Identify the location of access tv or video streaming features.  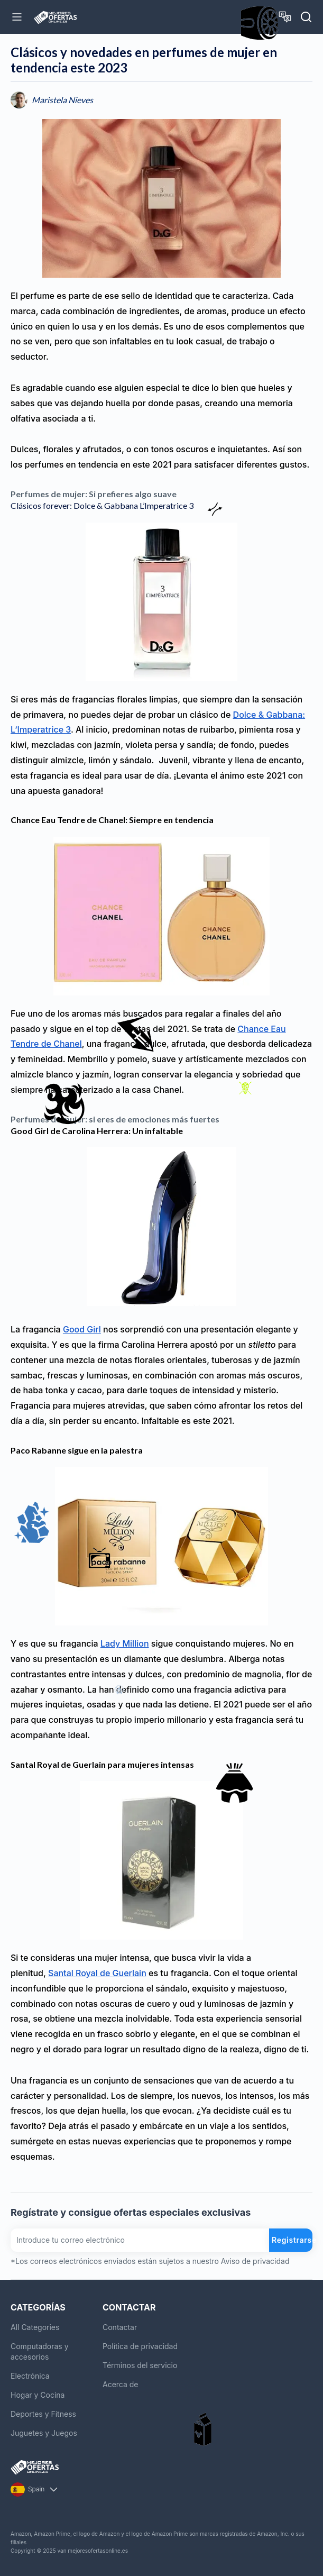
(99, 1558).